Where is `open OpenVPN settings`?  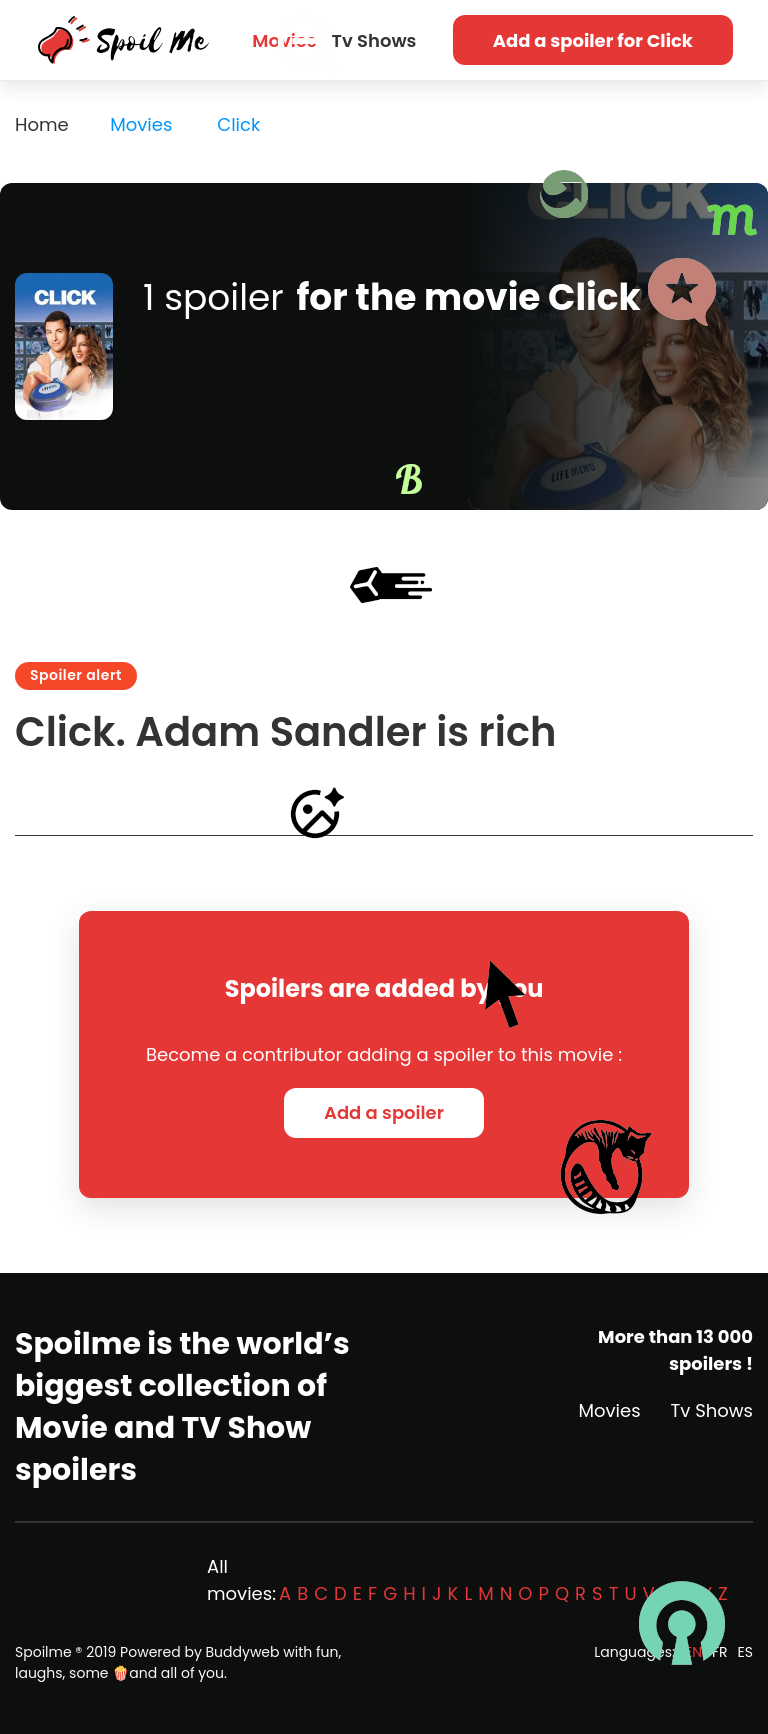 open OpenVPN settings is located at coordinates (682, 1623).